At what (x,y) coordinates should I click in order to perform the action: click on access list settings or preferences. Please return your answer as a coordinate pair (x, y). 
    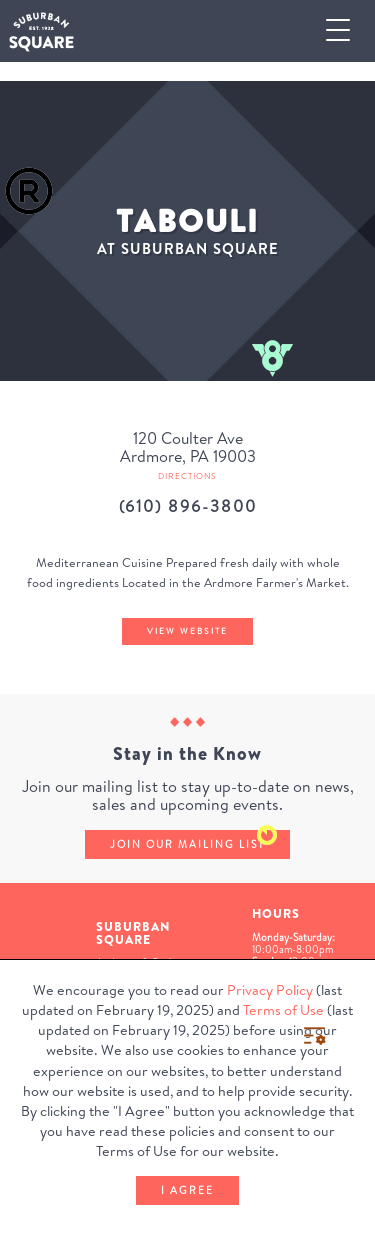
    Looking at the image, I should click on (314, 1035).